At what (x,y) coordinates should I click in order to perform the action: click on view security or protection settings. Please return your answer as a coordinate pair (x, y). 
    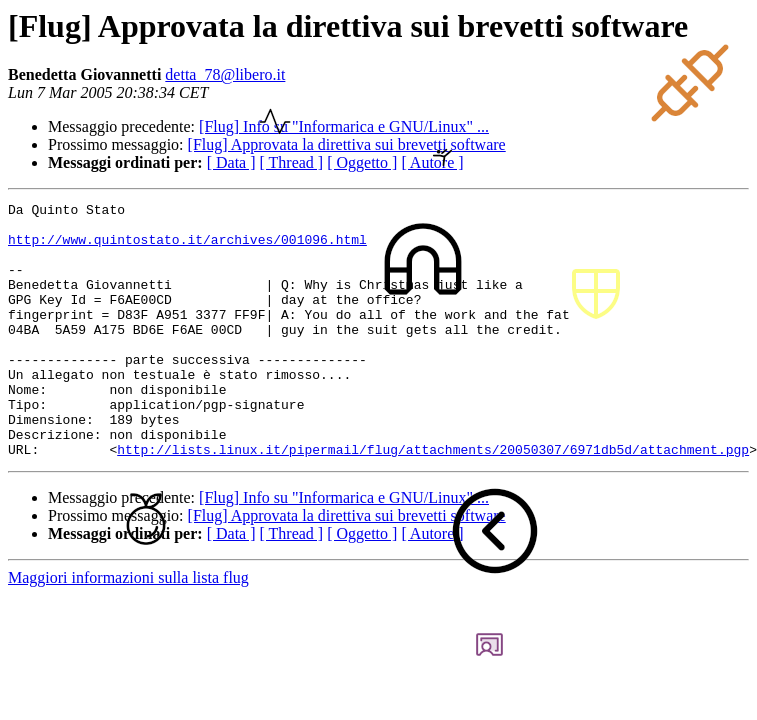
    Looking at the image, I should click on (596, 291).